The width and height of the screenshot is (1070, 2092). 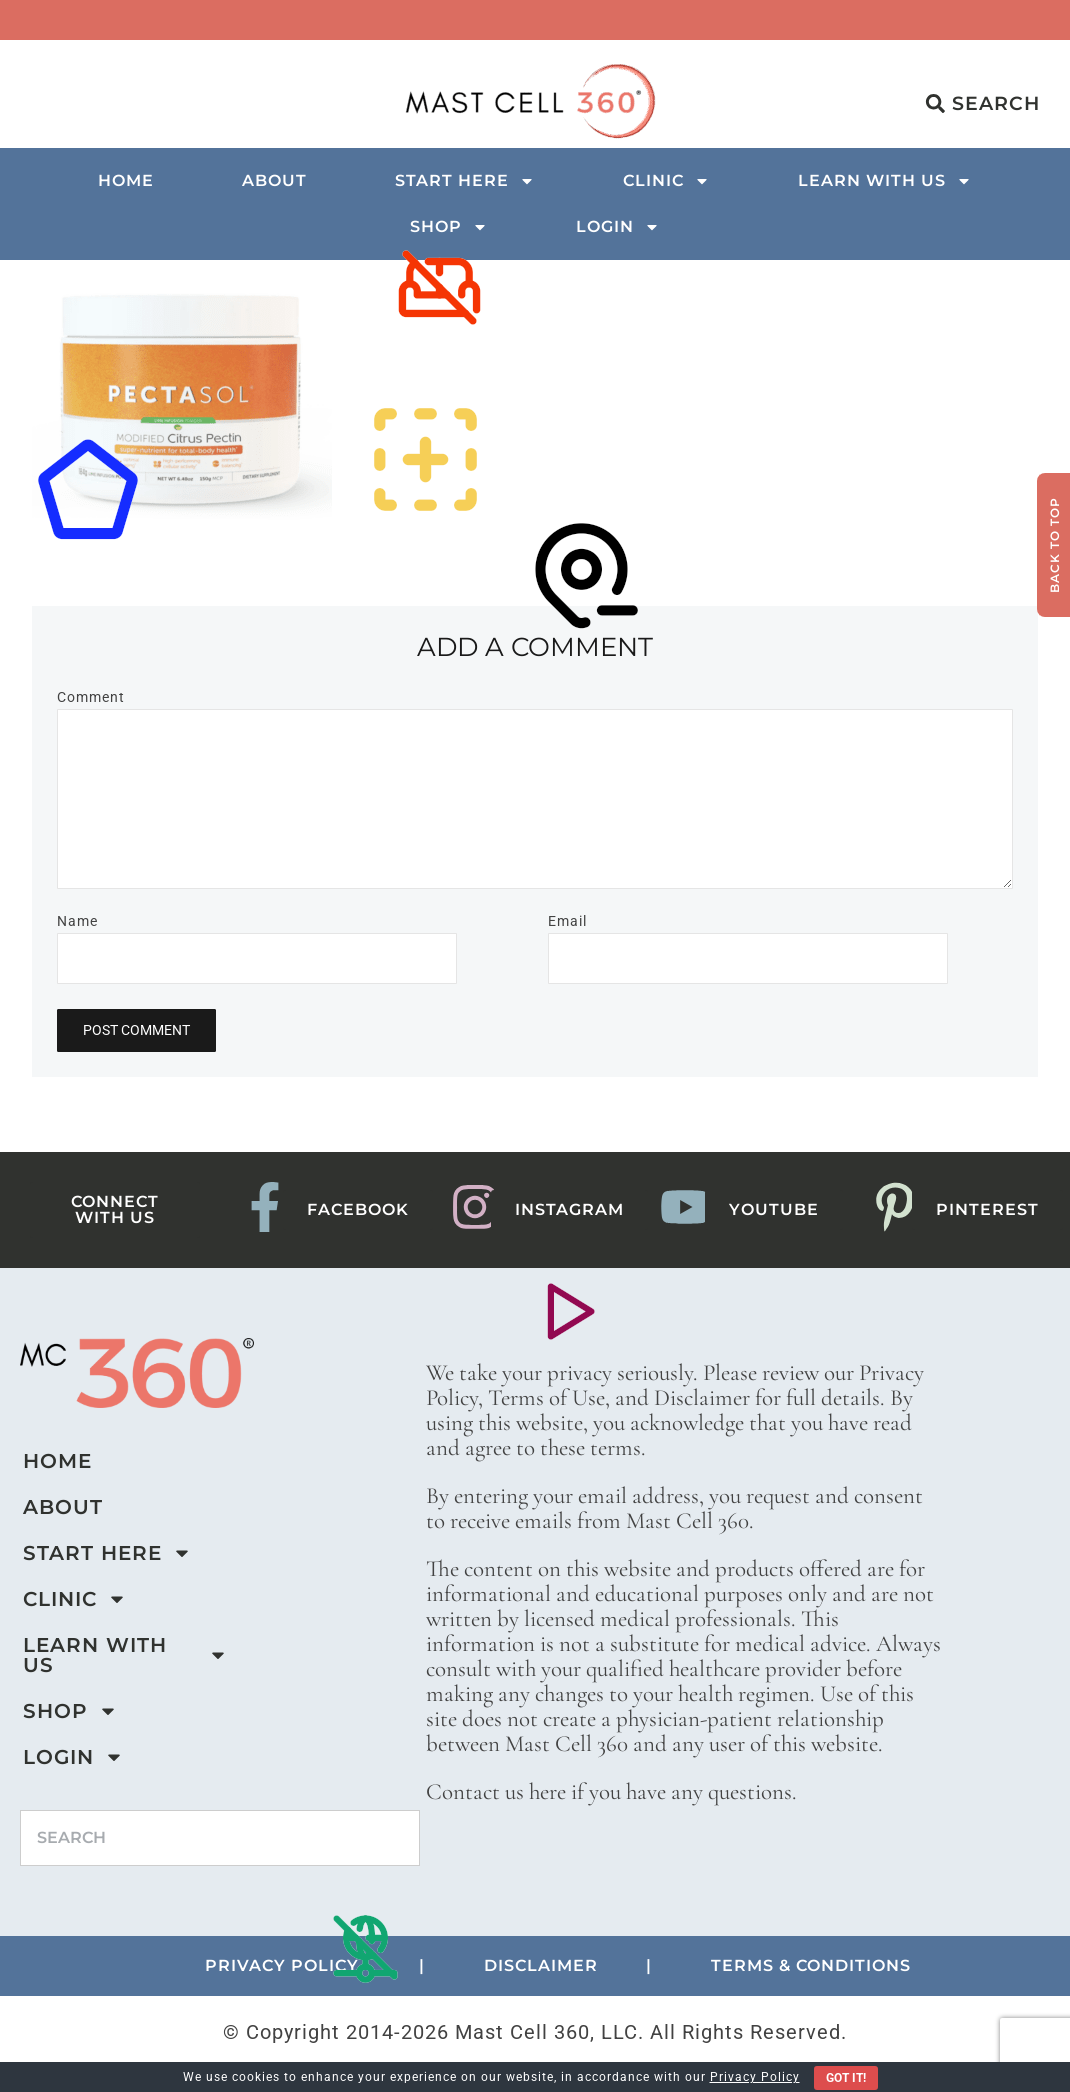 What do you see at coordinates (439, 287) in the screenshot?
I see `indicates furniture or seating is unavailable` at bounding box center [439, 287].